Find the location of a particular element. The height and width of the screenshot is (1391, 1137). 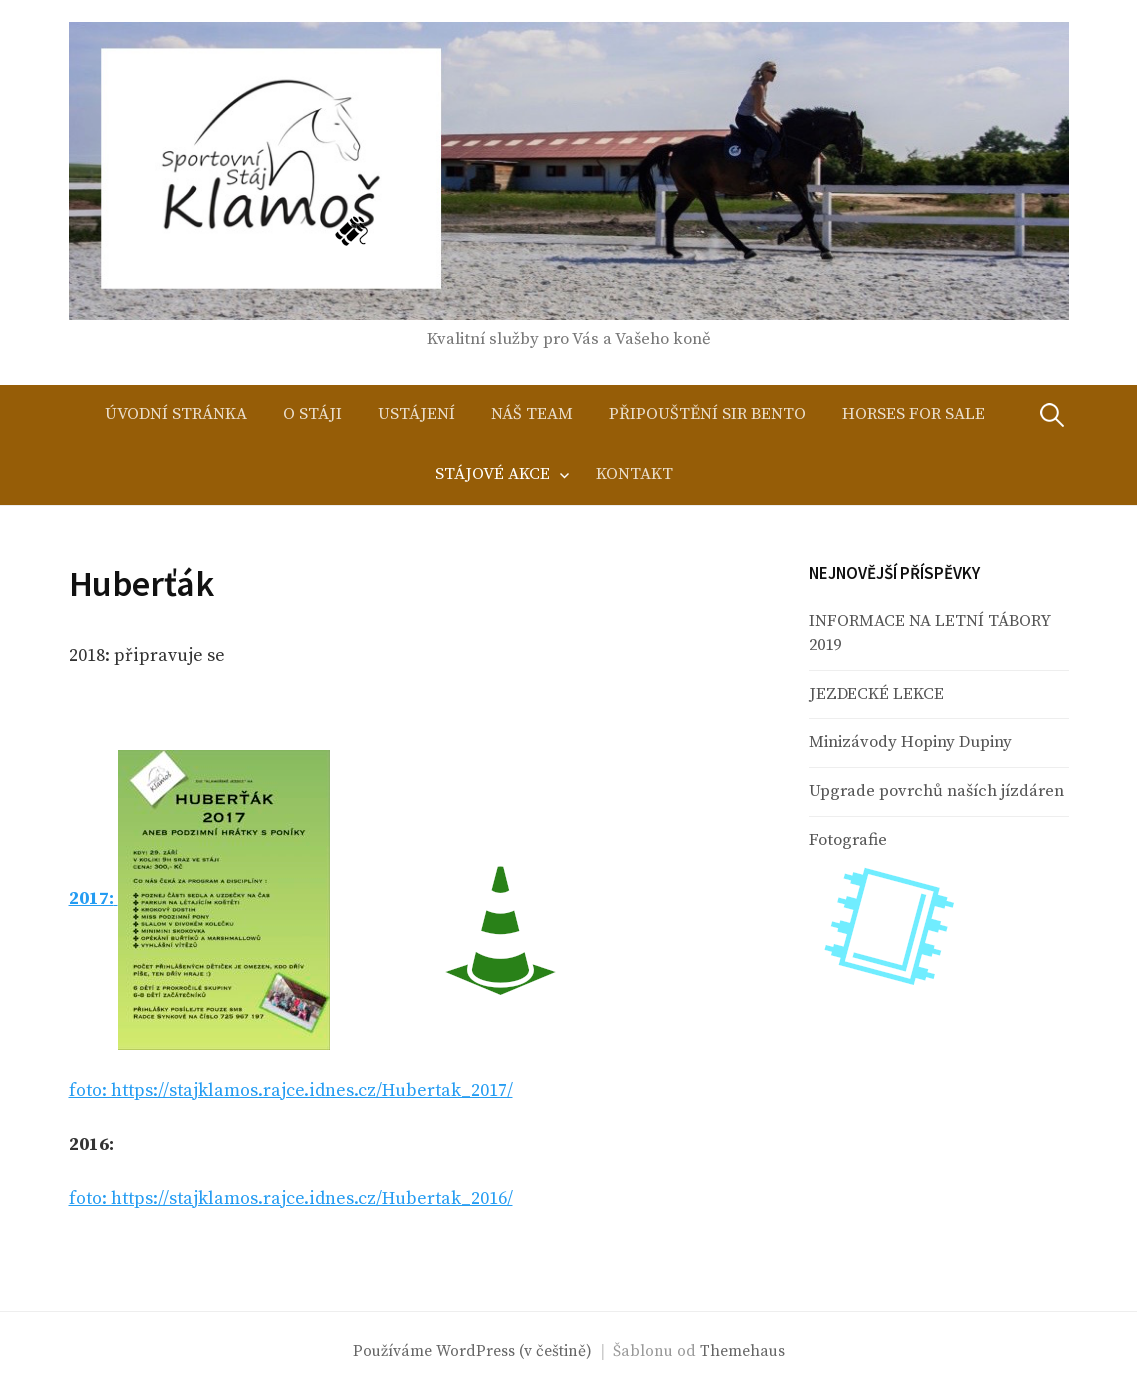

explosive item or power-up in a game is located at coordinates (351, 229).